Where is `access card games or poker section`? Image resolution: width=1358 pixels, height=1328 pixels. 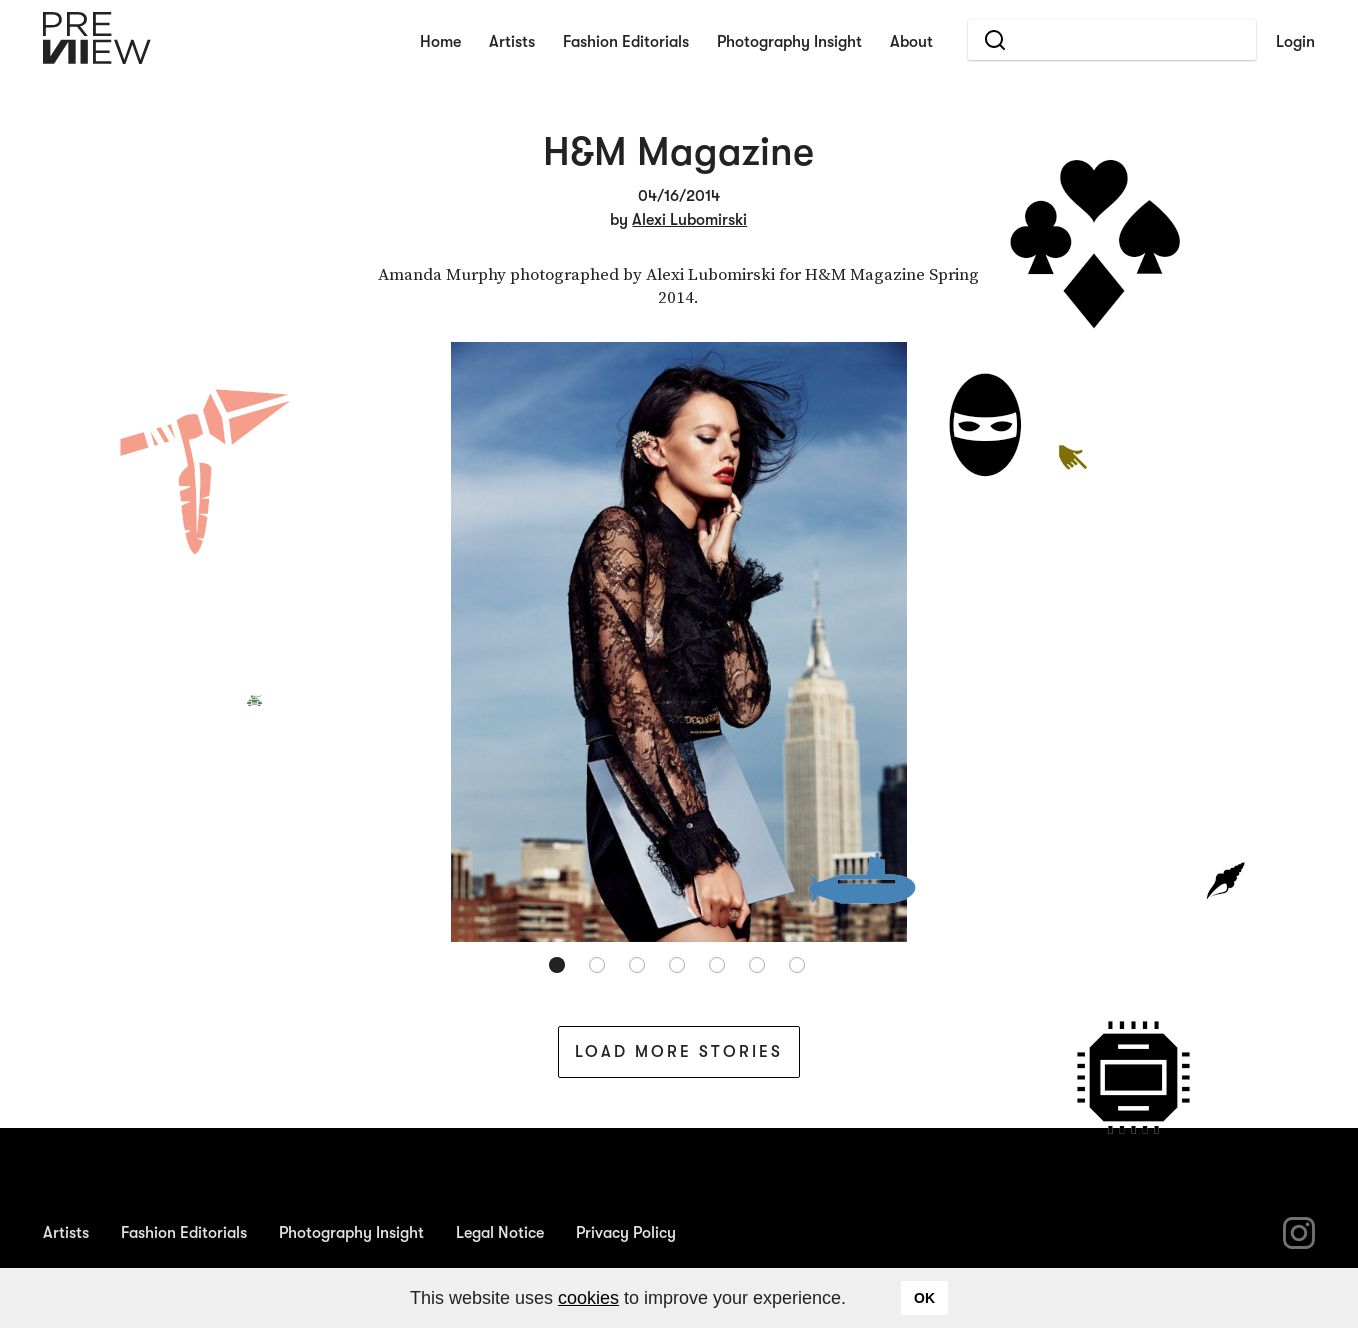 access card games or poker section is located at coordinates (1094, 243).